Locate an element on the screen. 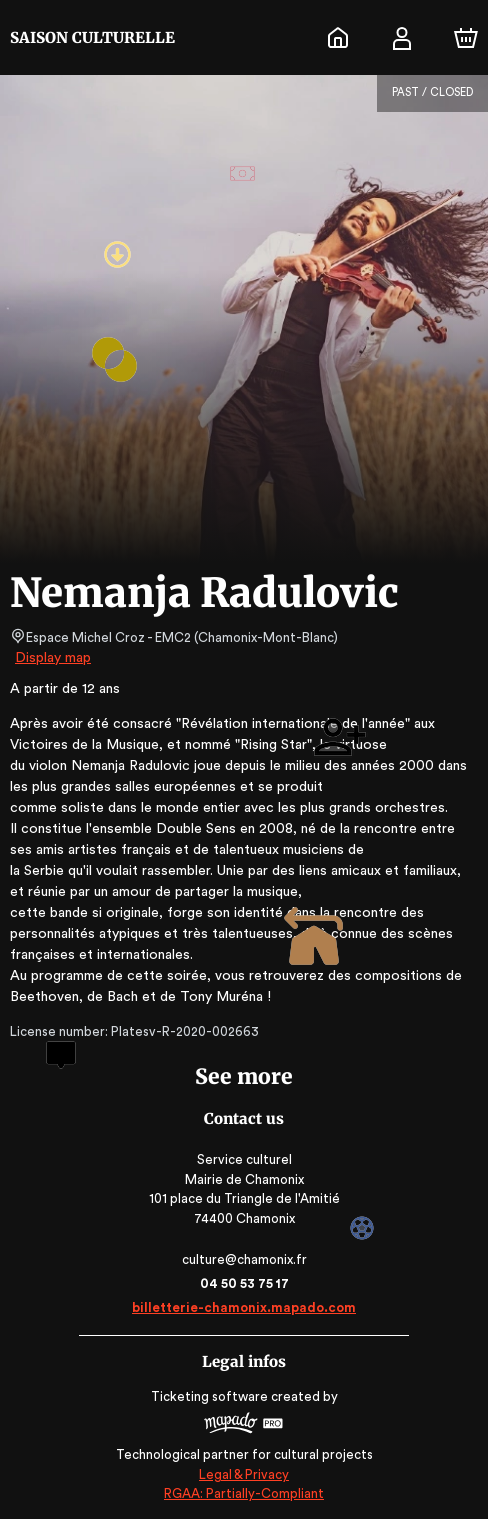 This screenshot has width=488, height=1519. open chat or messaging is located at coordinates (61, 1054).